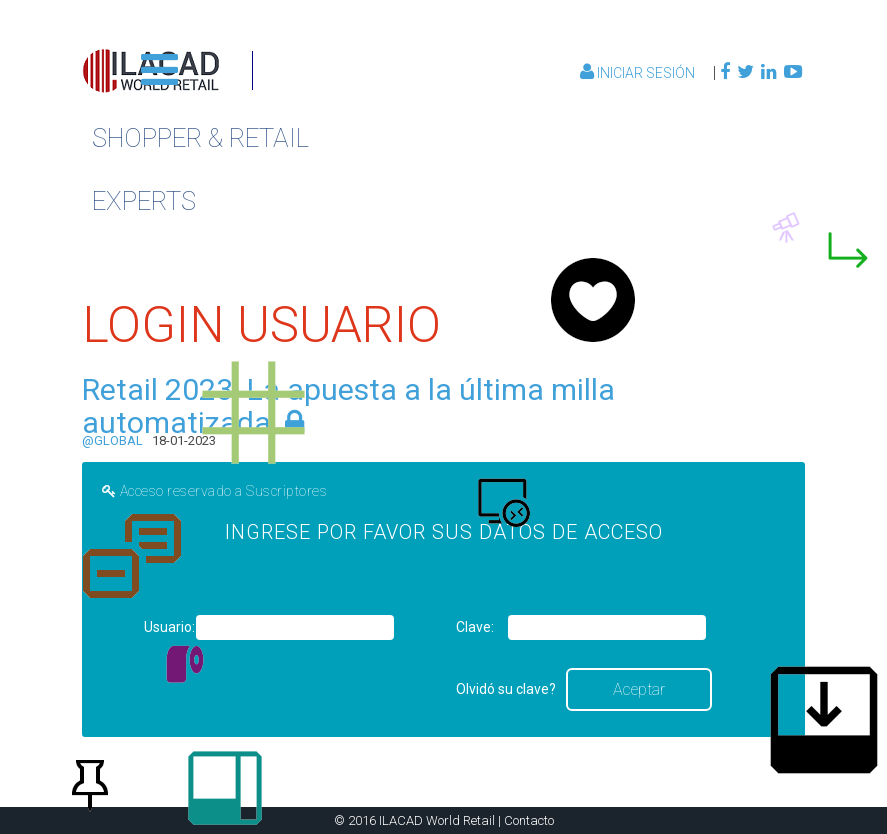  What do you see at coordinates (848, 250) in the screenshot?
I see `navigate to a nested or child item` at bounding box center [848, 250].